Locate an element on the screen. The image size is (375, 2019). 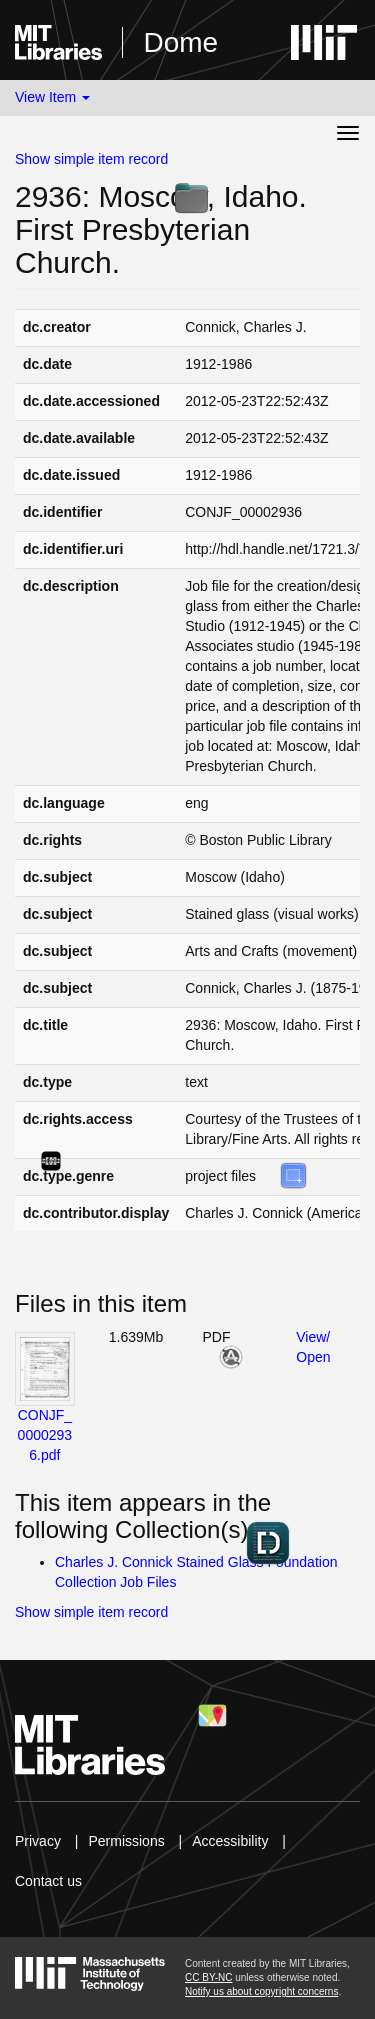
open quickDocs documentation app is located at coordinates (268, 1543).